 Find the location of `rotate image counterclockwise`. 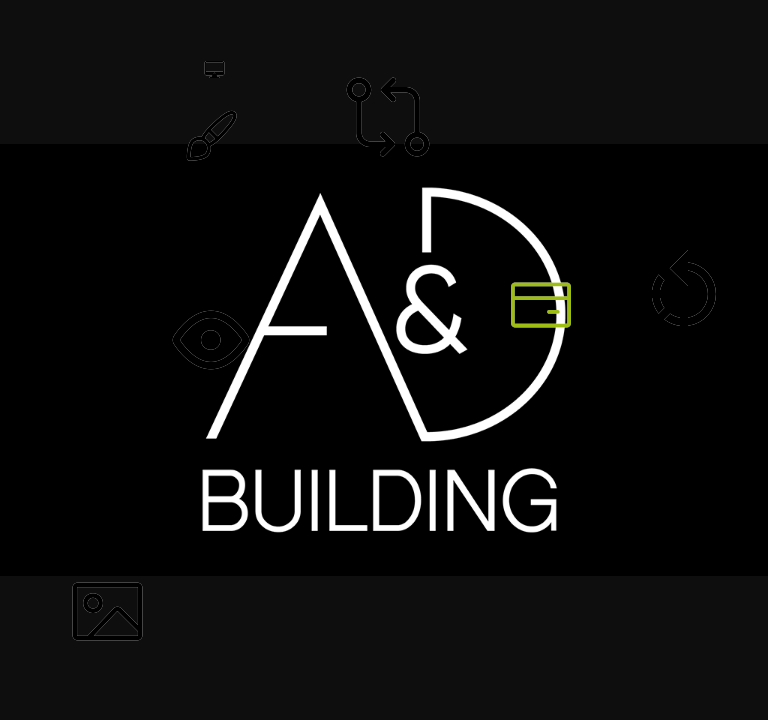

rotate image counterclockwise is located at coordinates (684, 294).